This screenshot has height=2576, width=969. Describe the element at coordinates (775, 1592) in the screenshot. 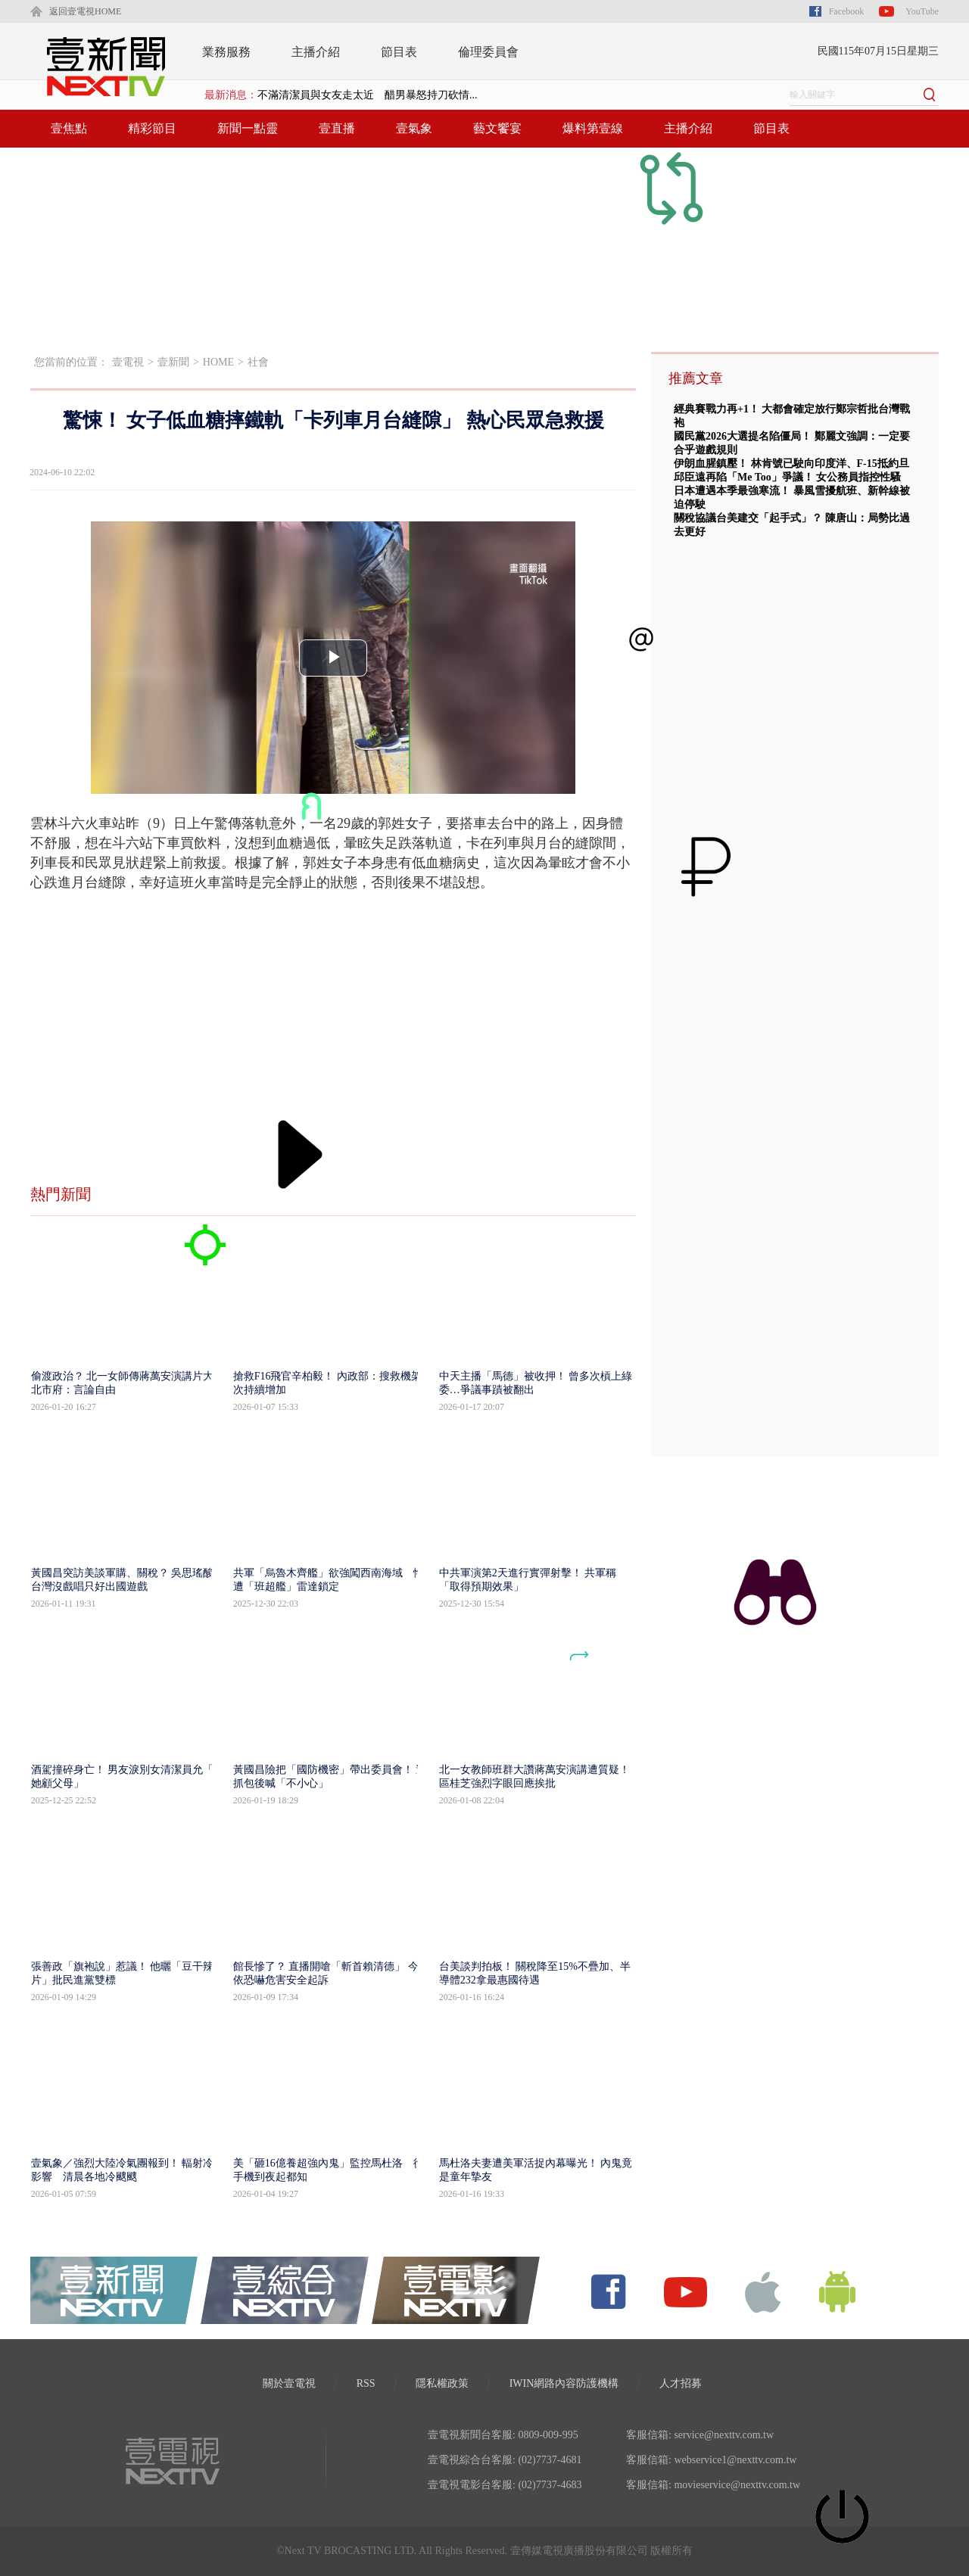

I see `search or explore content` at that location.